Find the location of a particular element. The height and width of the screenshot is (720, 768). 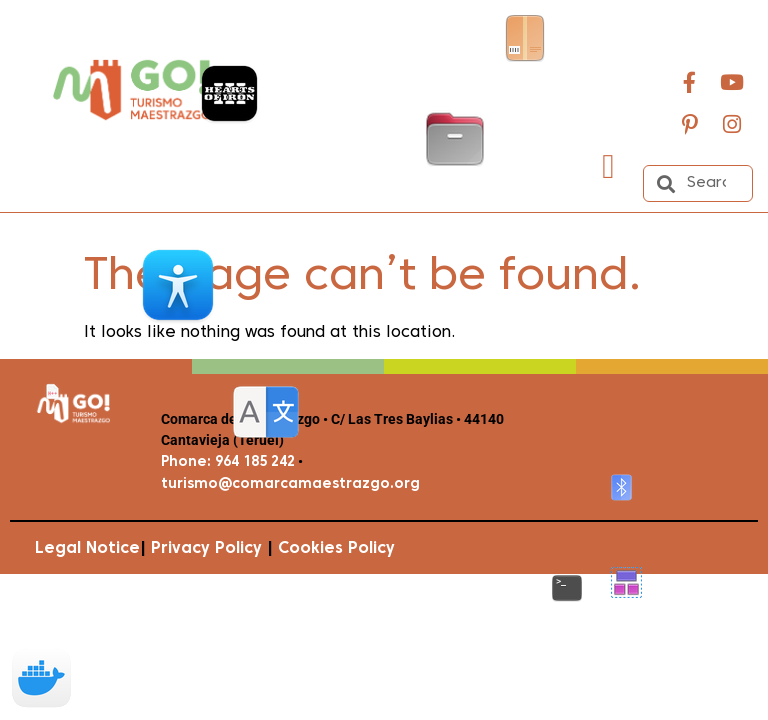

open whaler docker container management app is located at coordinates (41, 676).